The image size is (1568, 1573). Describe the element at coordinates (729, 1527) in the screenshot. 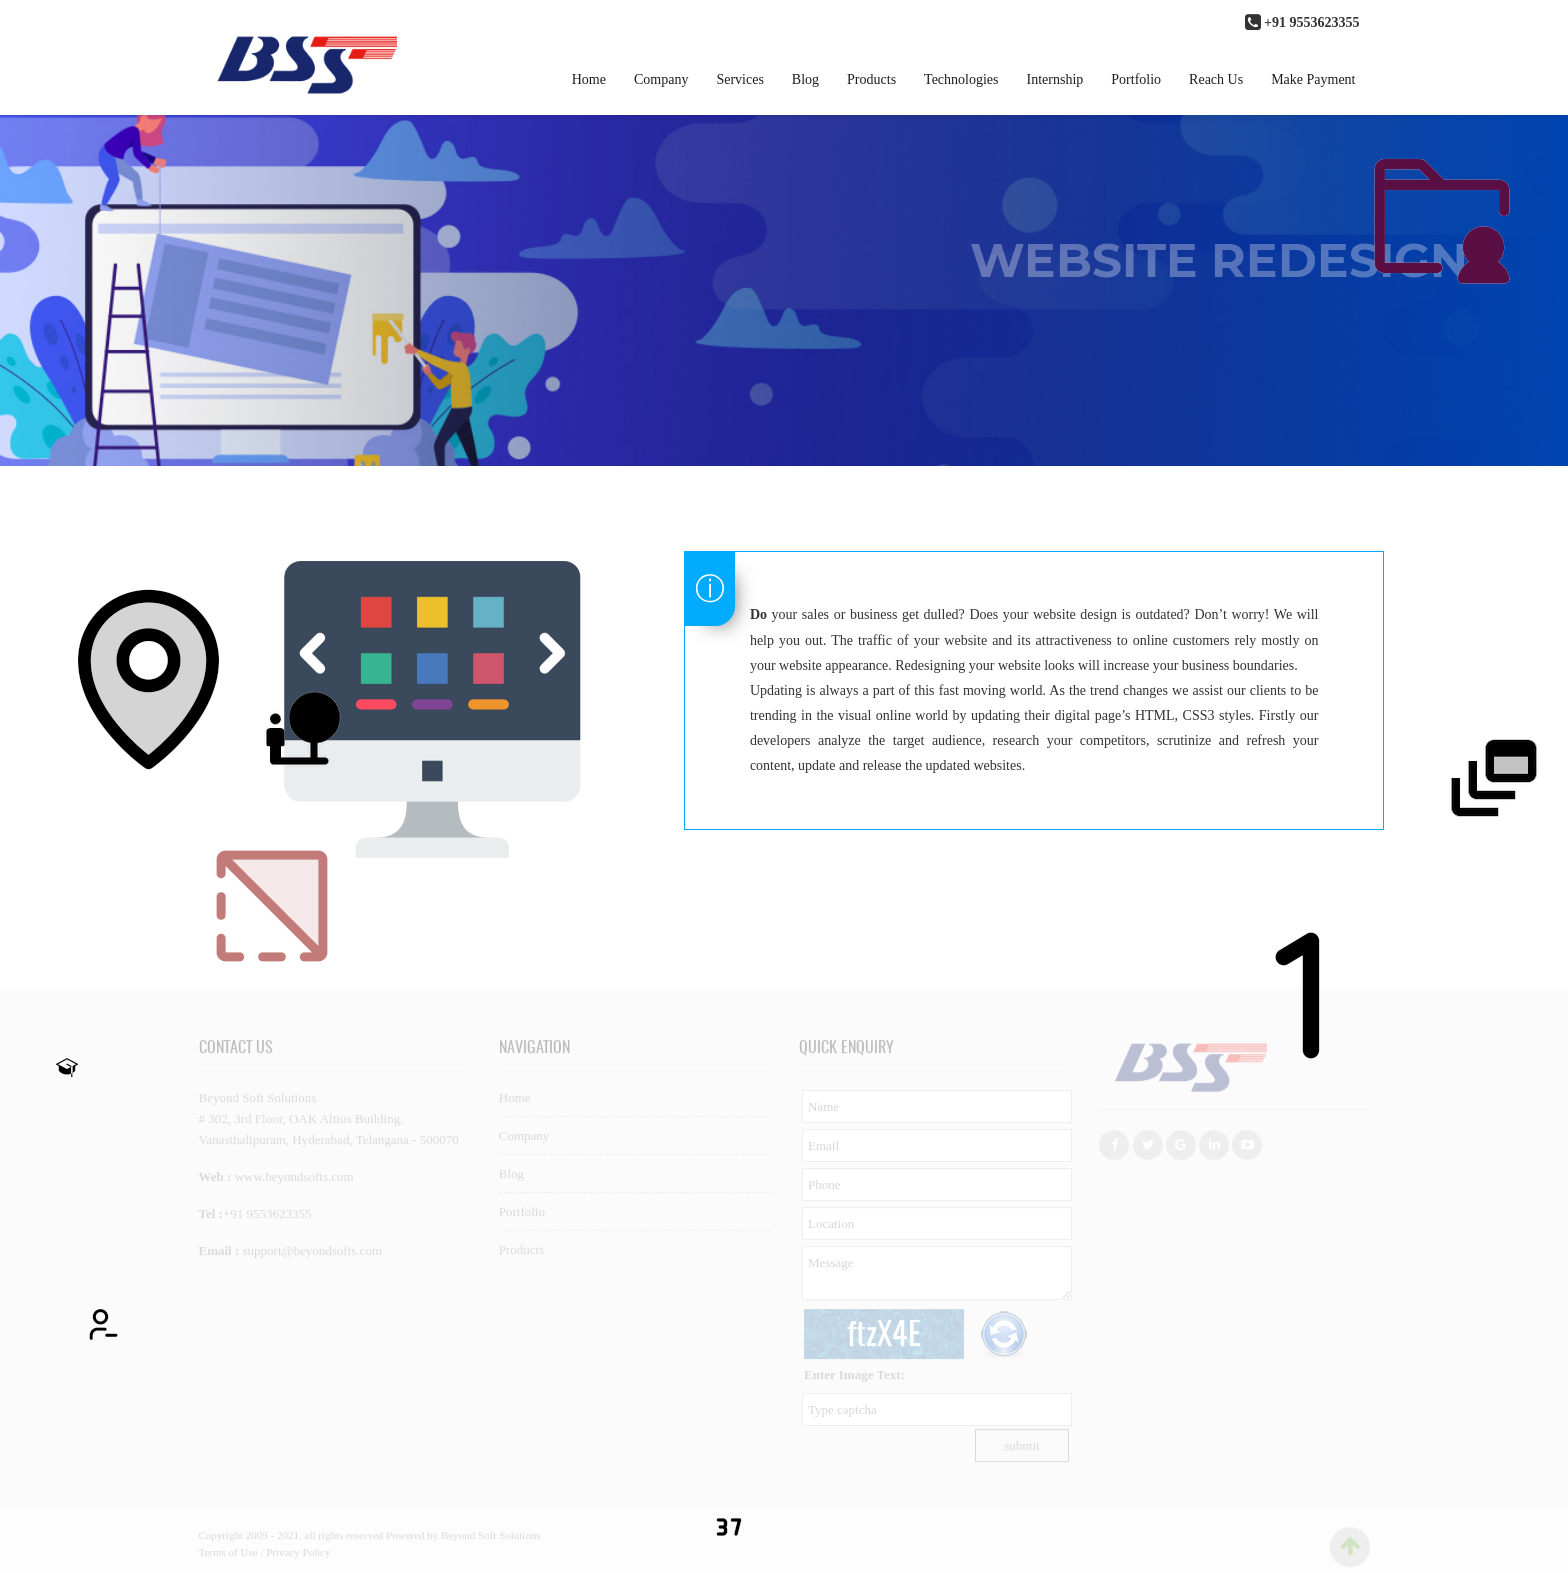

I see `displays the number 37 as a numeric indicator or badge` at that location.